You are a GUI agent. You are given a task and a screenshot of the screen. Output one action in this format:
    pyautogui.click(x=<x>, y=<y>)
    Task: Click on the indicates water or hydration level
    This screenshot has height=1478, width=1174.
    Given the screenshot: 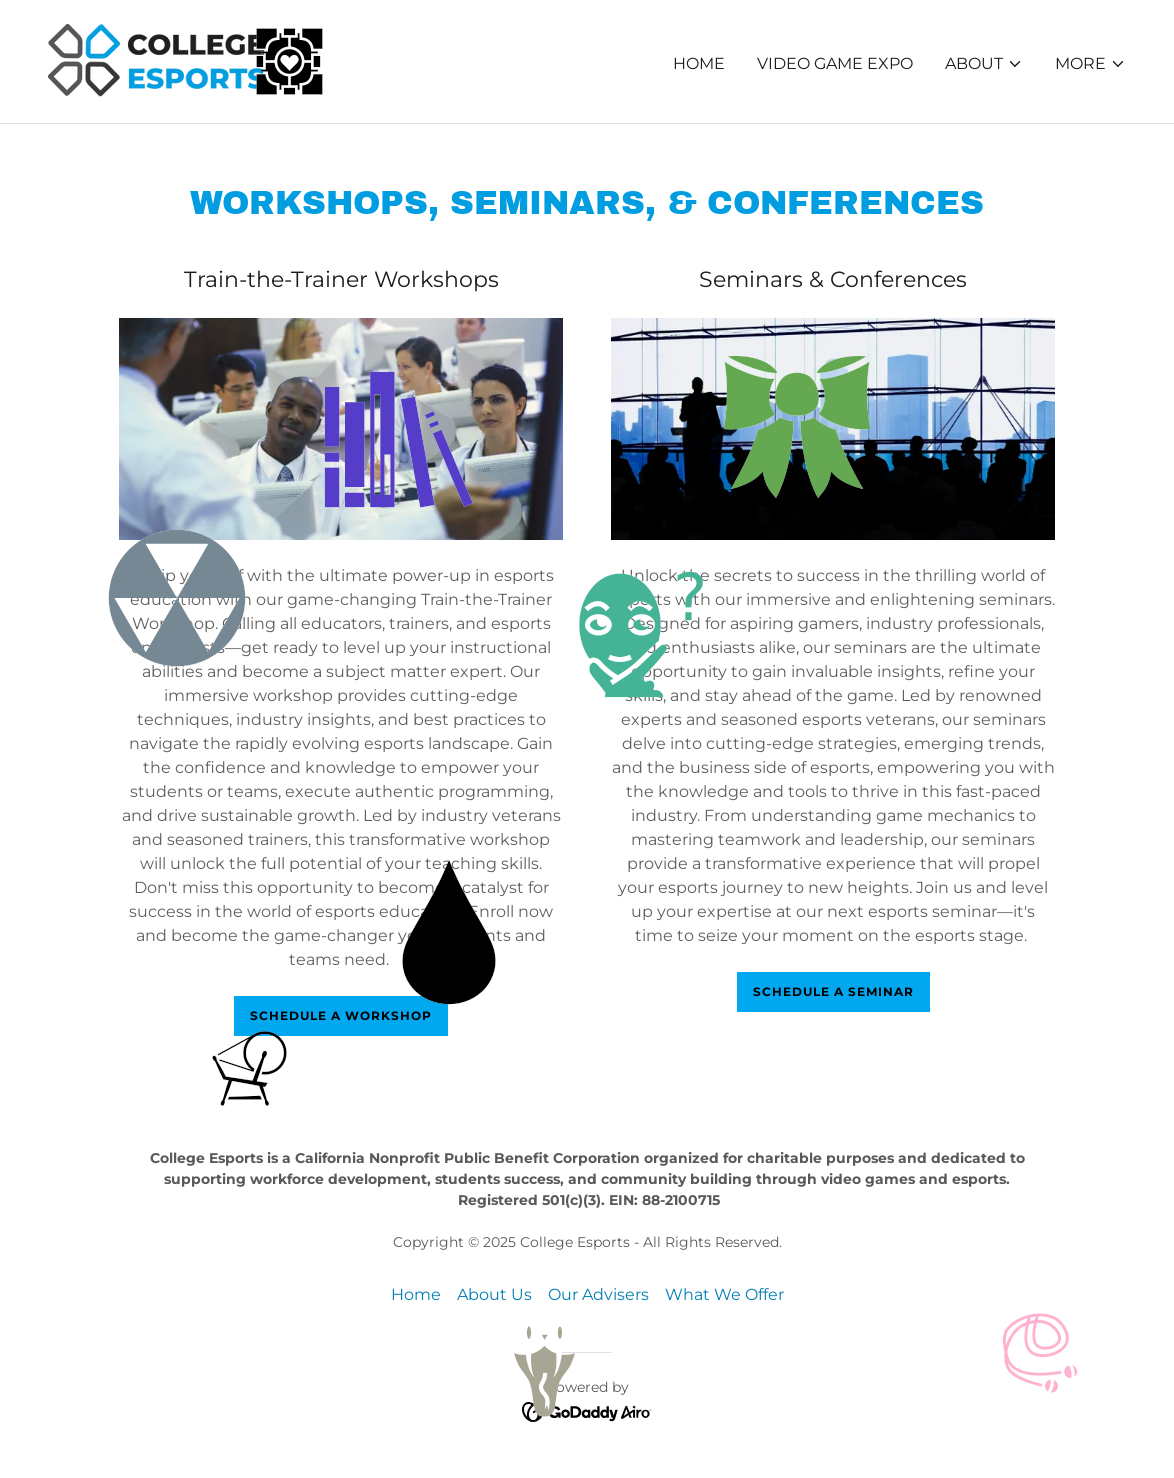 What is the action you would take?
    pyautogui.click(x=449, y=932)
    